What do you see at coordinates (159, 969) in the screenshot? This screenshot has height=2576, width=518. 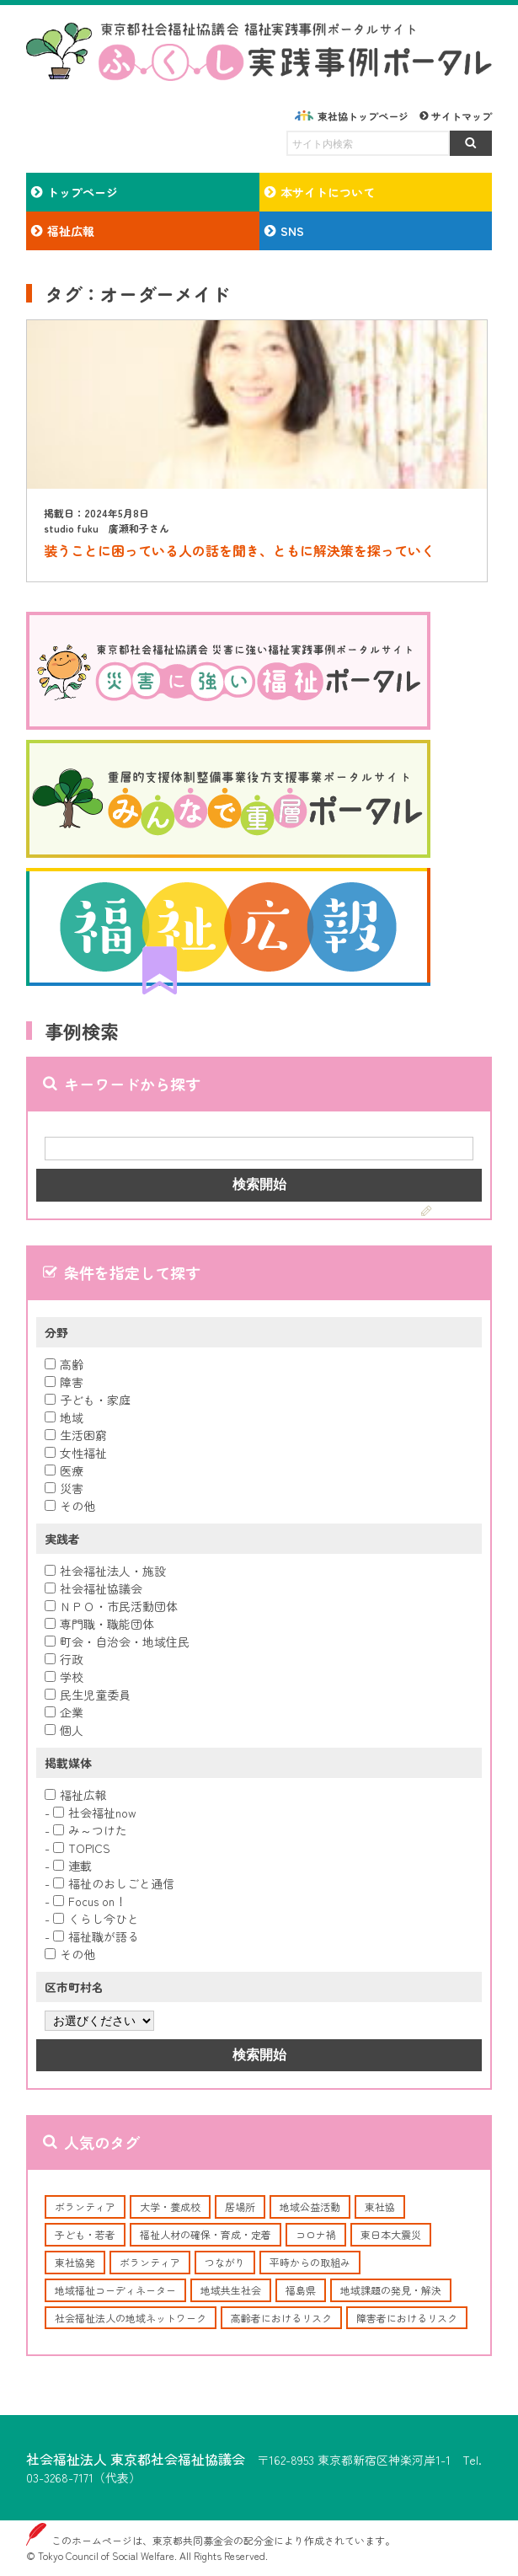 I see `save this item for later` at bounding box center [159, 969].